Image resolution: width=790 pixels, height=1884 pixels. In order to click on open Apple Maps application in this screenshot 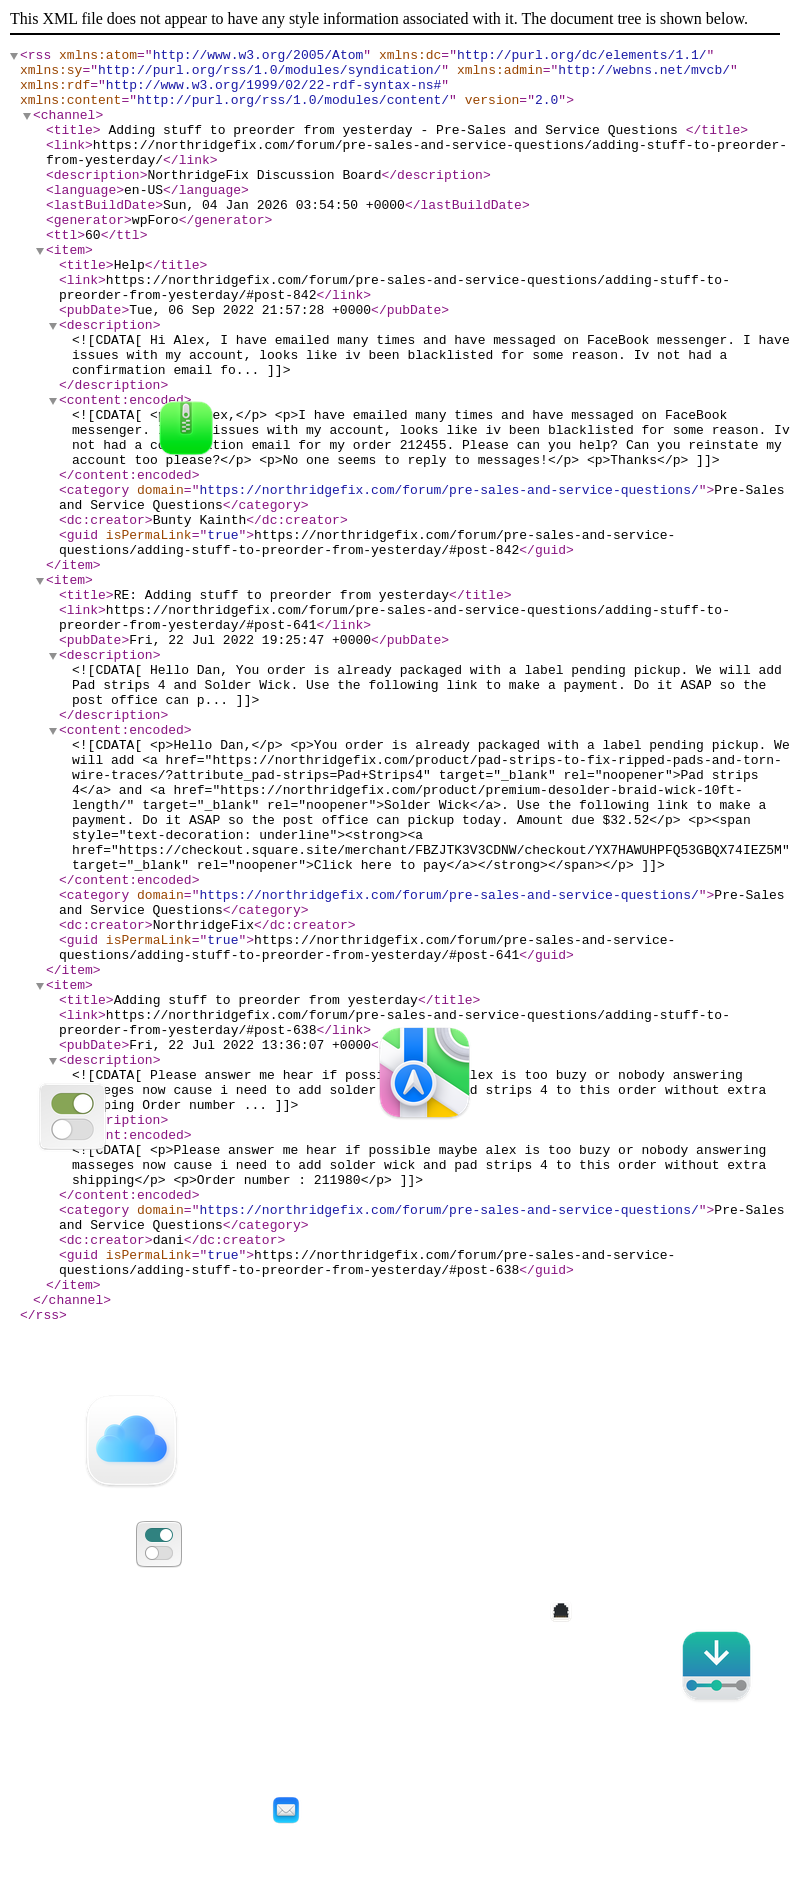, I will do `click(424, 1072)`.